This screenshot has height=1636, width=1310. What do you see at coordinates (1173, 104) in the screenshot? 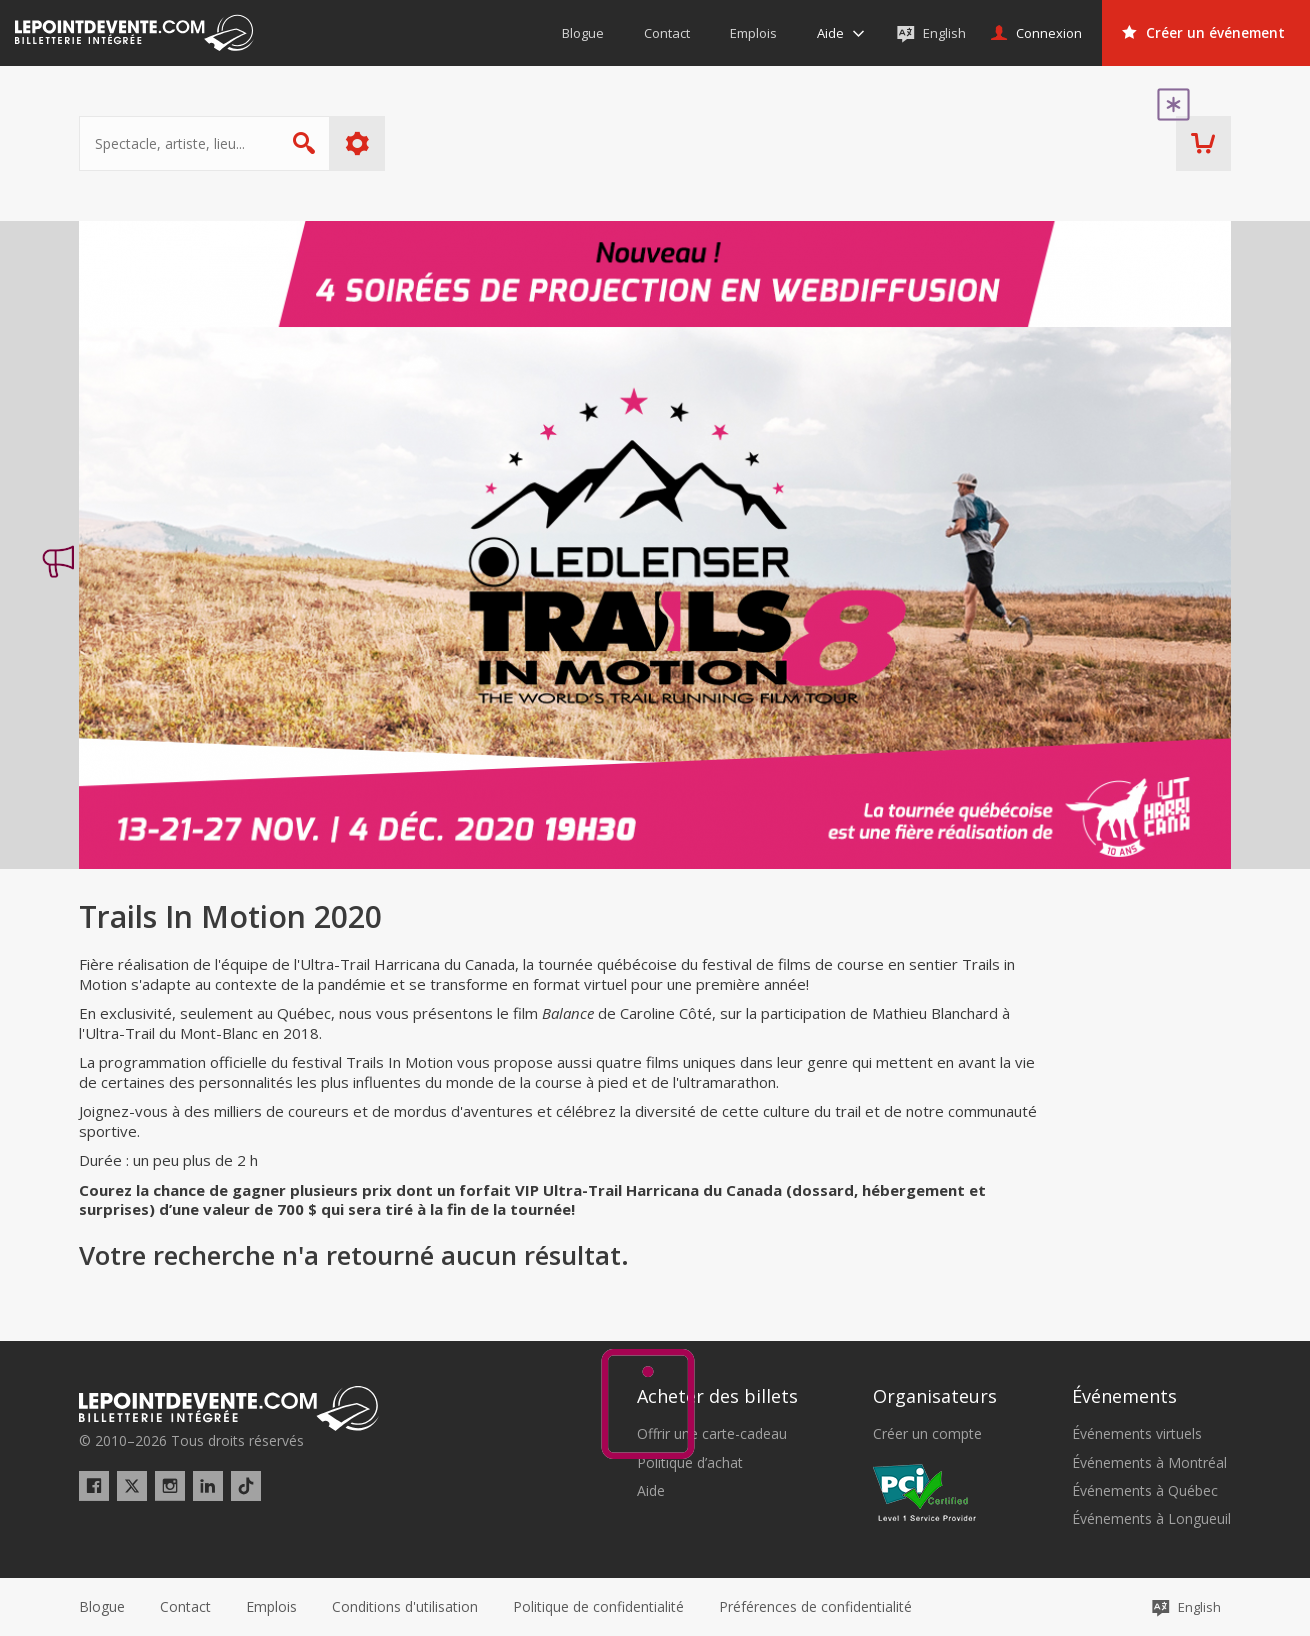
I see `generate a new access key or password` at bounding box center [1173, 104].